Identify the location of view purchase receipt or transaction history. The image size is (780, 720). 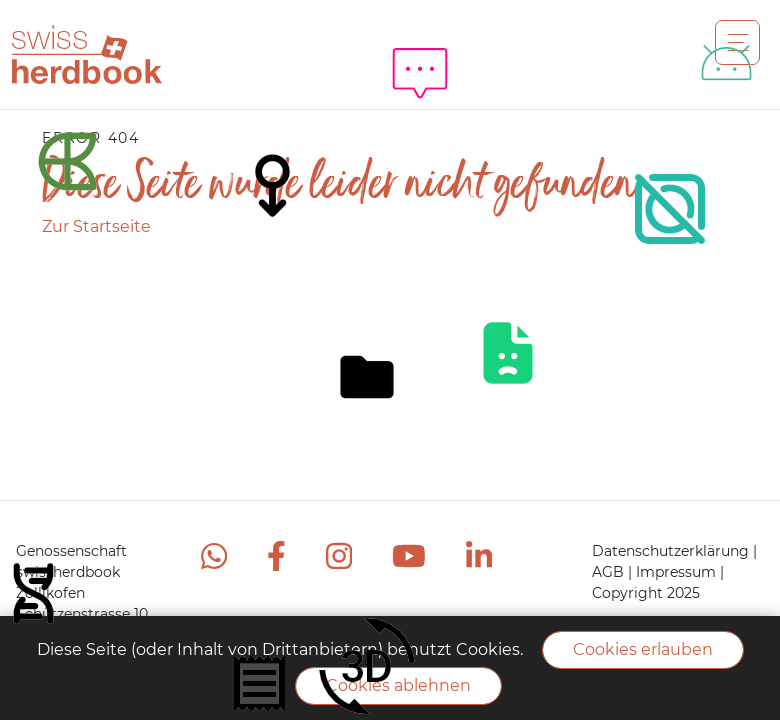
(259, 683).